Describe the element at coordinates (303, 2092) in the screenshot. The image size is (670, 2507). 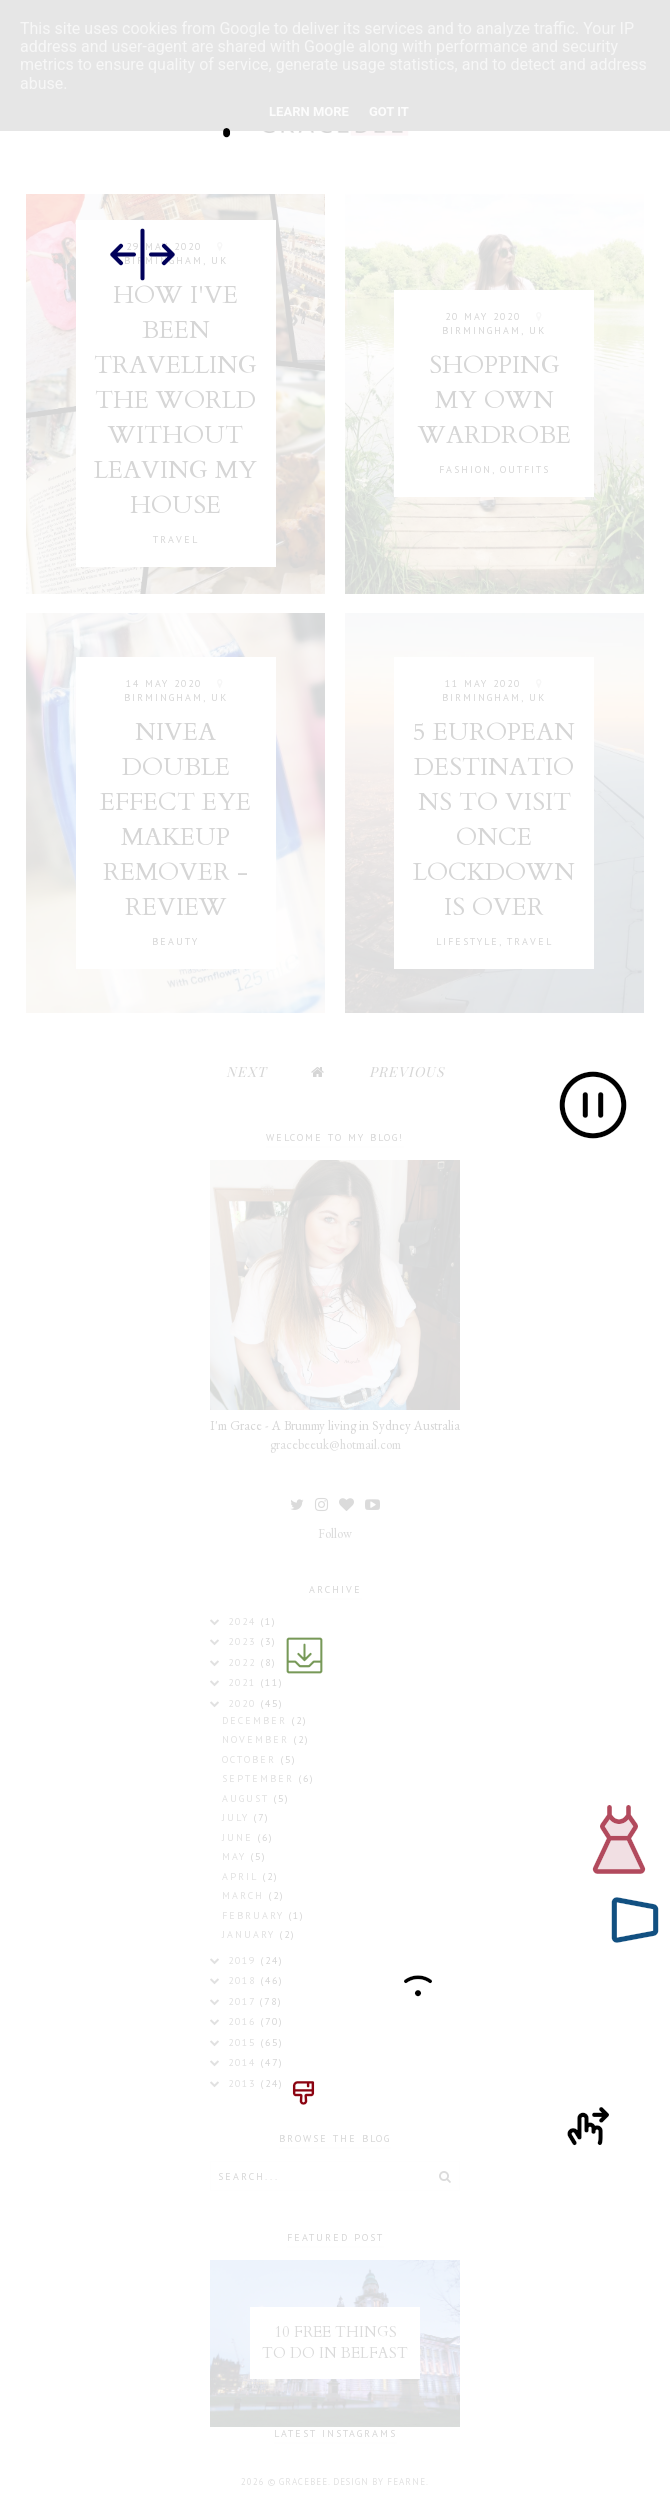
I see `access painting or drawing tools` at that location.